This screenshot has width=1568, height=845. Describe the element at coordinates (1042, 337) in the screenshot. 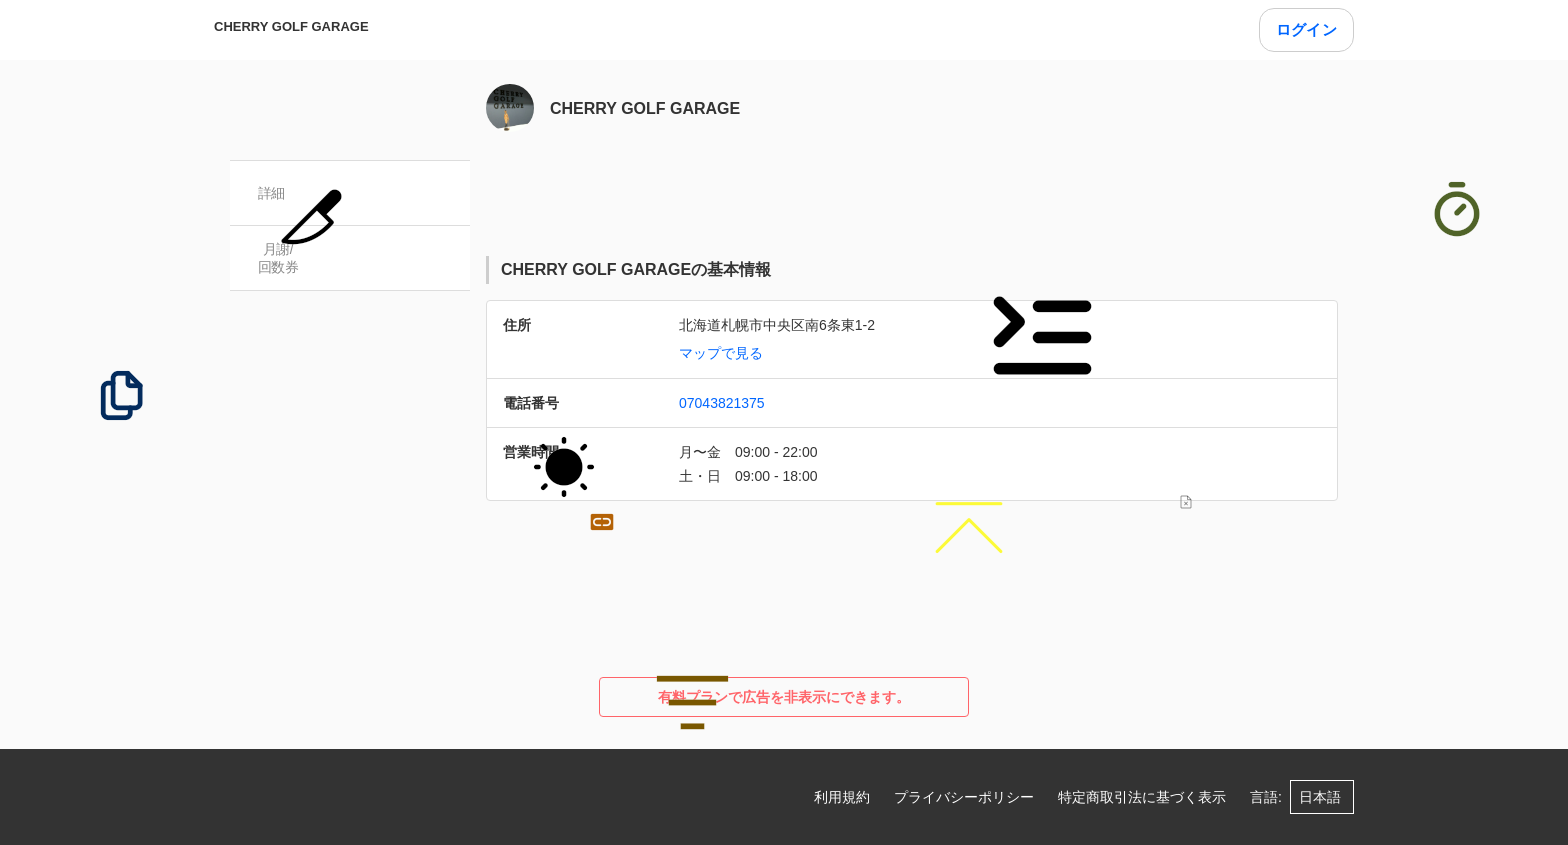

I see `increase text indentation` at that location.